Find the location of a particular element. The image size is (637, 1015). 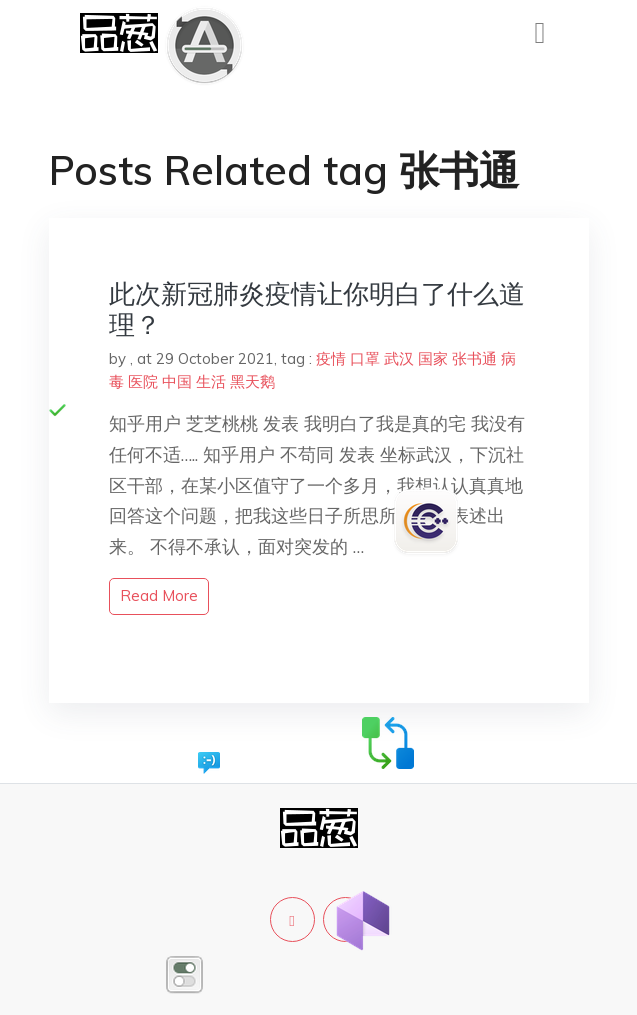

indicates task or action completed successfully is located at coordinates (57, 410).